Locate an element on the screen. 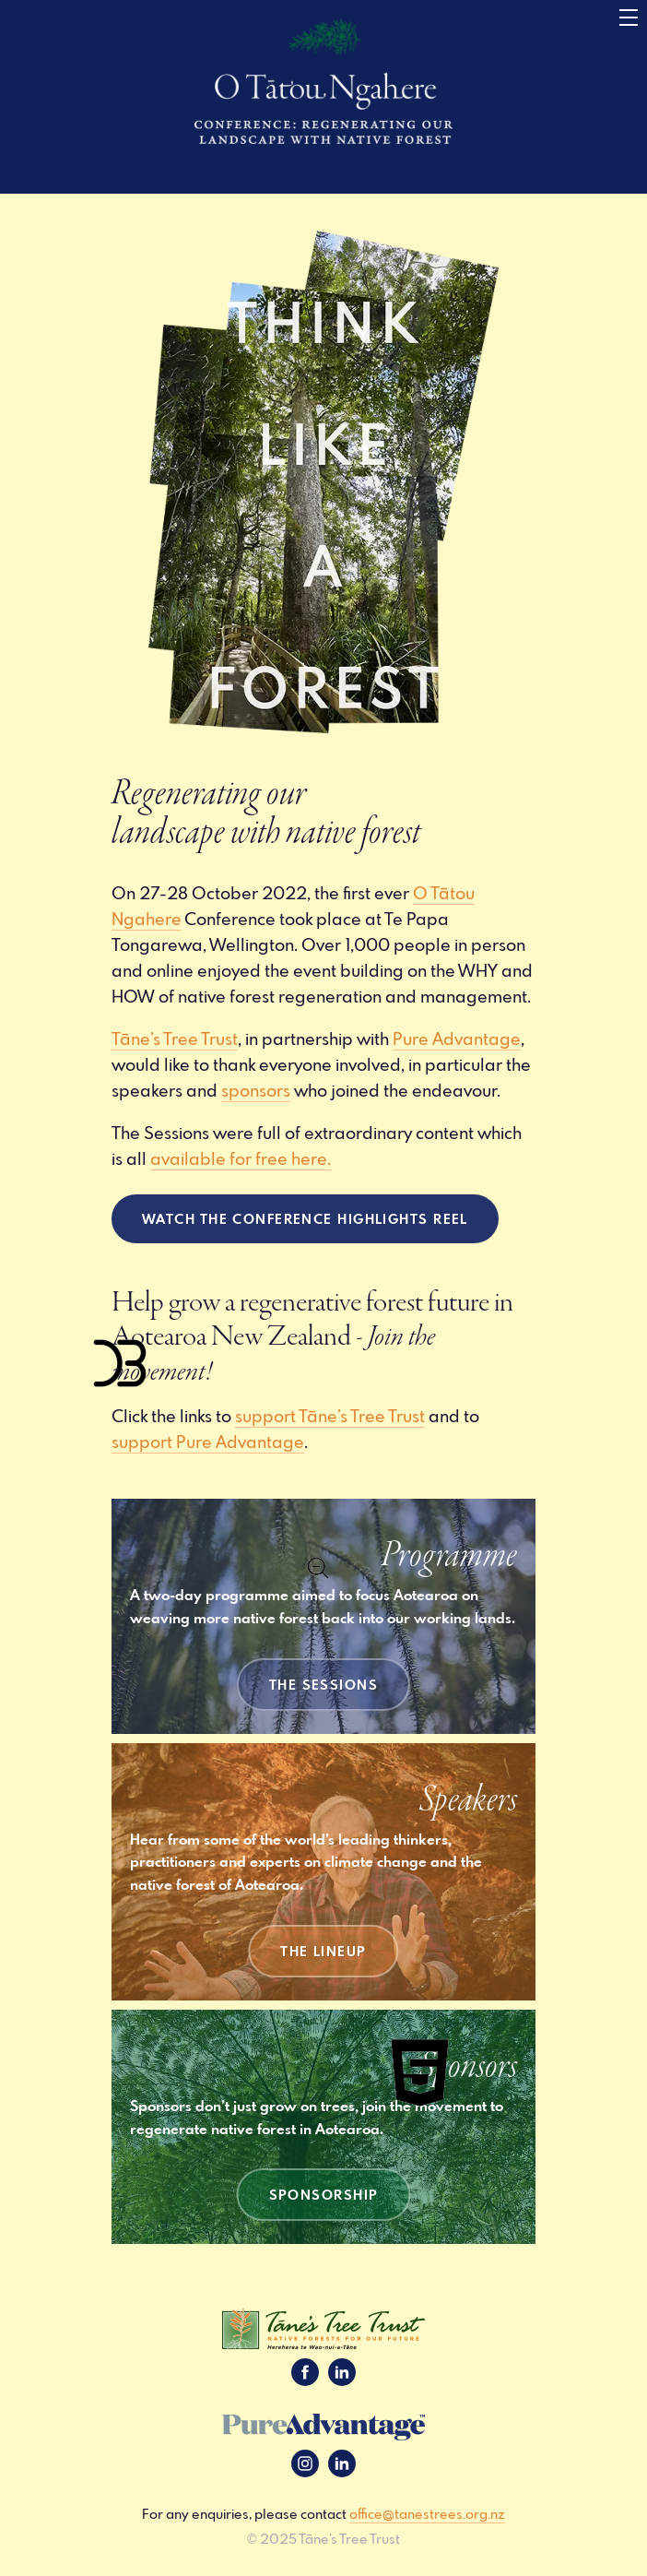  indicates HTML5 technology or web development is located at coordinates (419, 2072).